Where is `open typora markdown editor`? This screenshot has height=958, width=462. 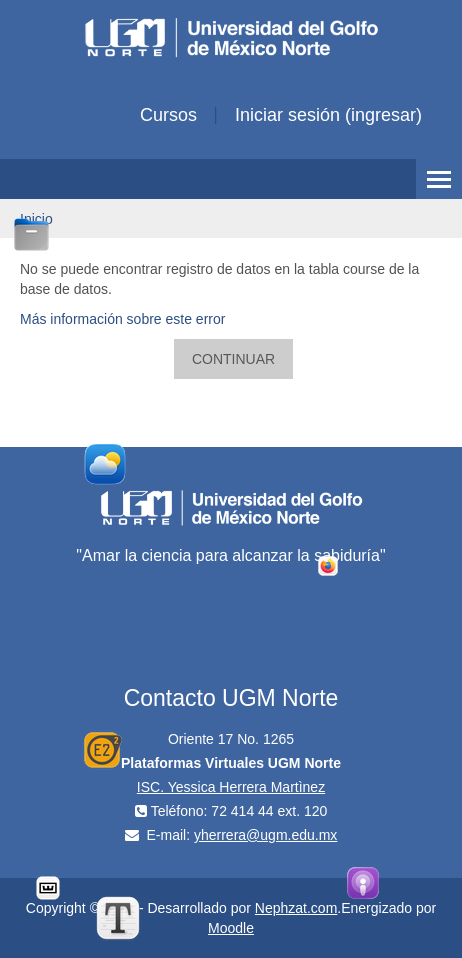 open typora markdown editor is located at coordinates (118, 918).